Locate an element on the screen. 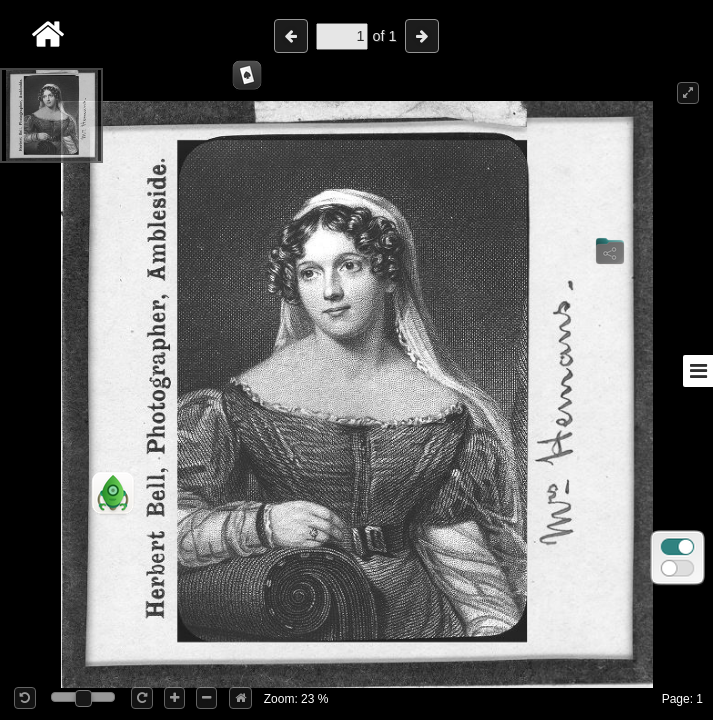  open unity tweak tool settings is located at coordinates (677, 557).